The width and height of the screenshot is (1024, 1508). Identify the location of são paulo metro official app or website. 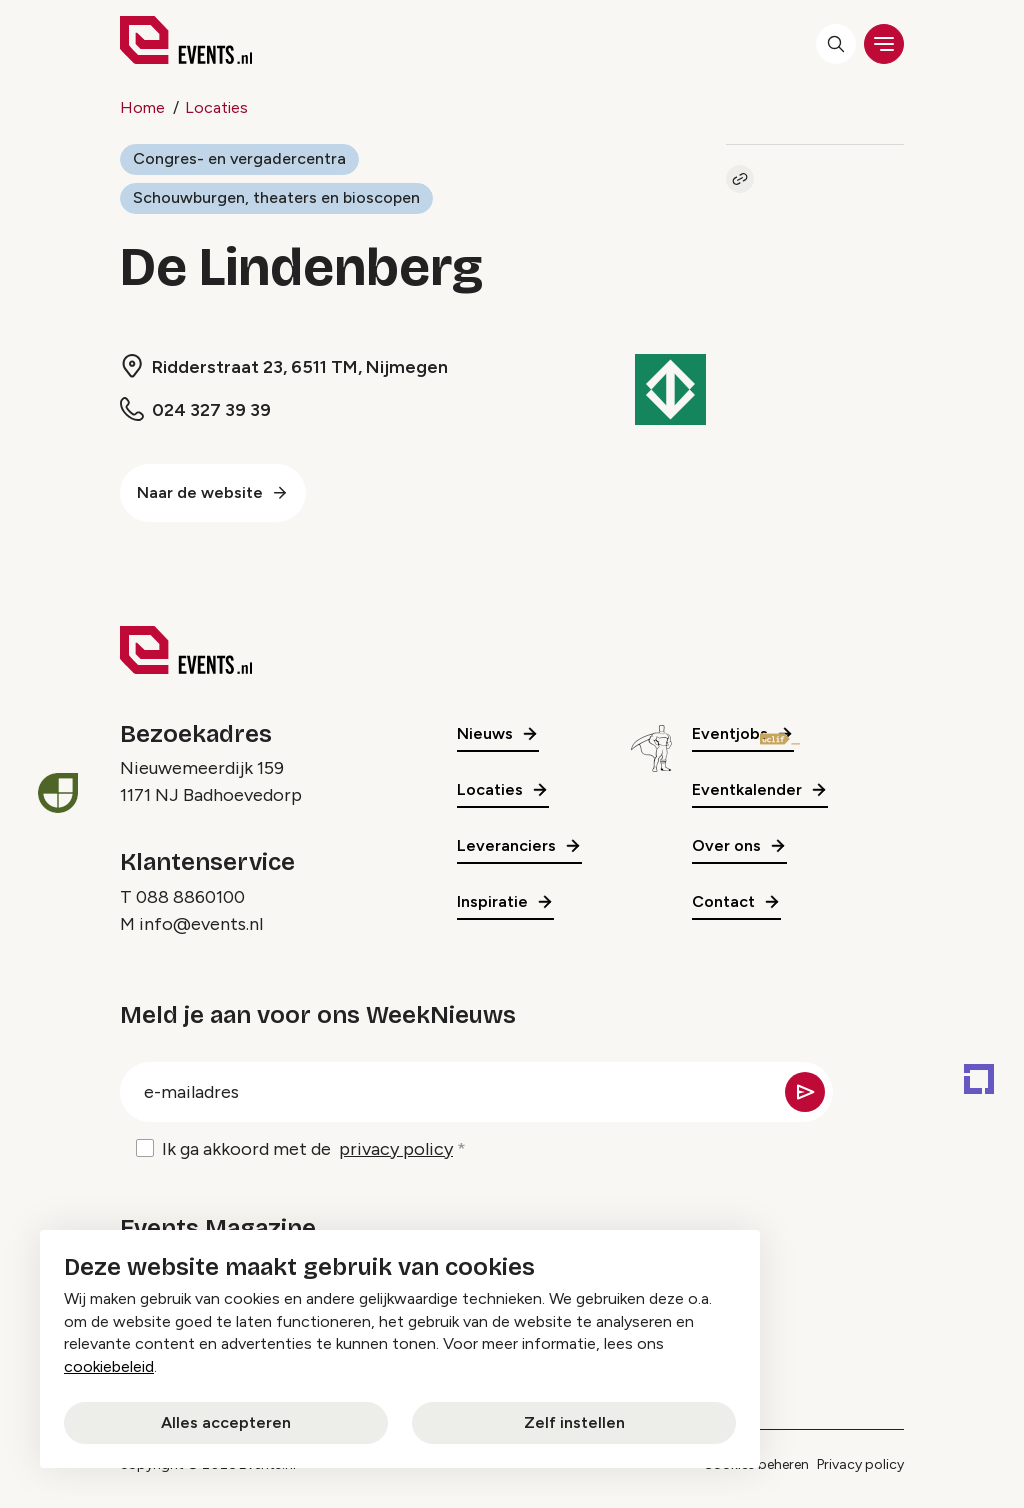
(670, 389).